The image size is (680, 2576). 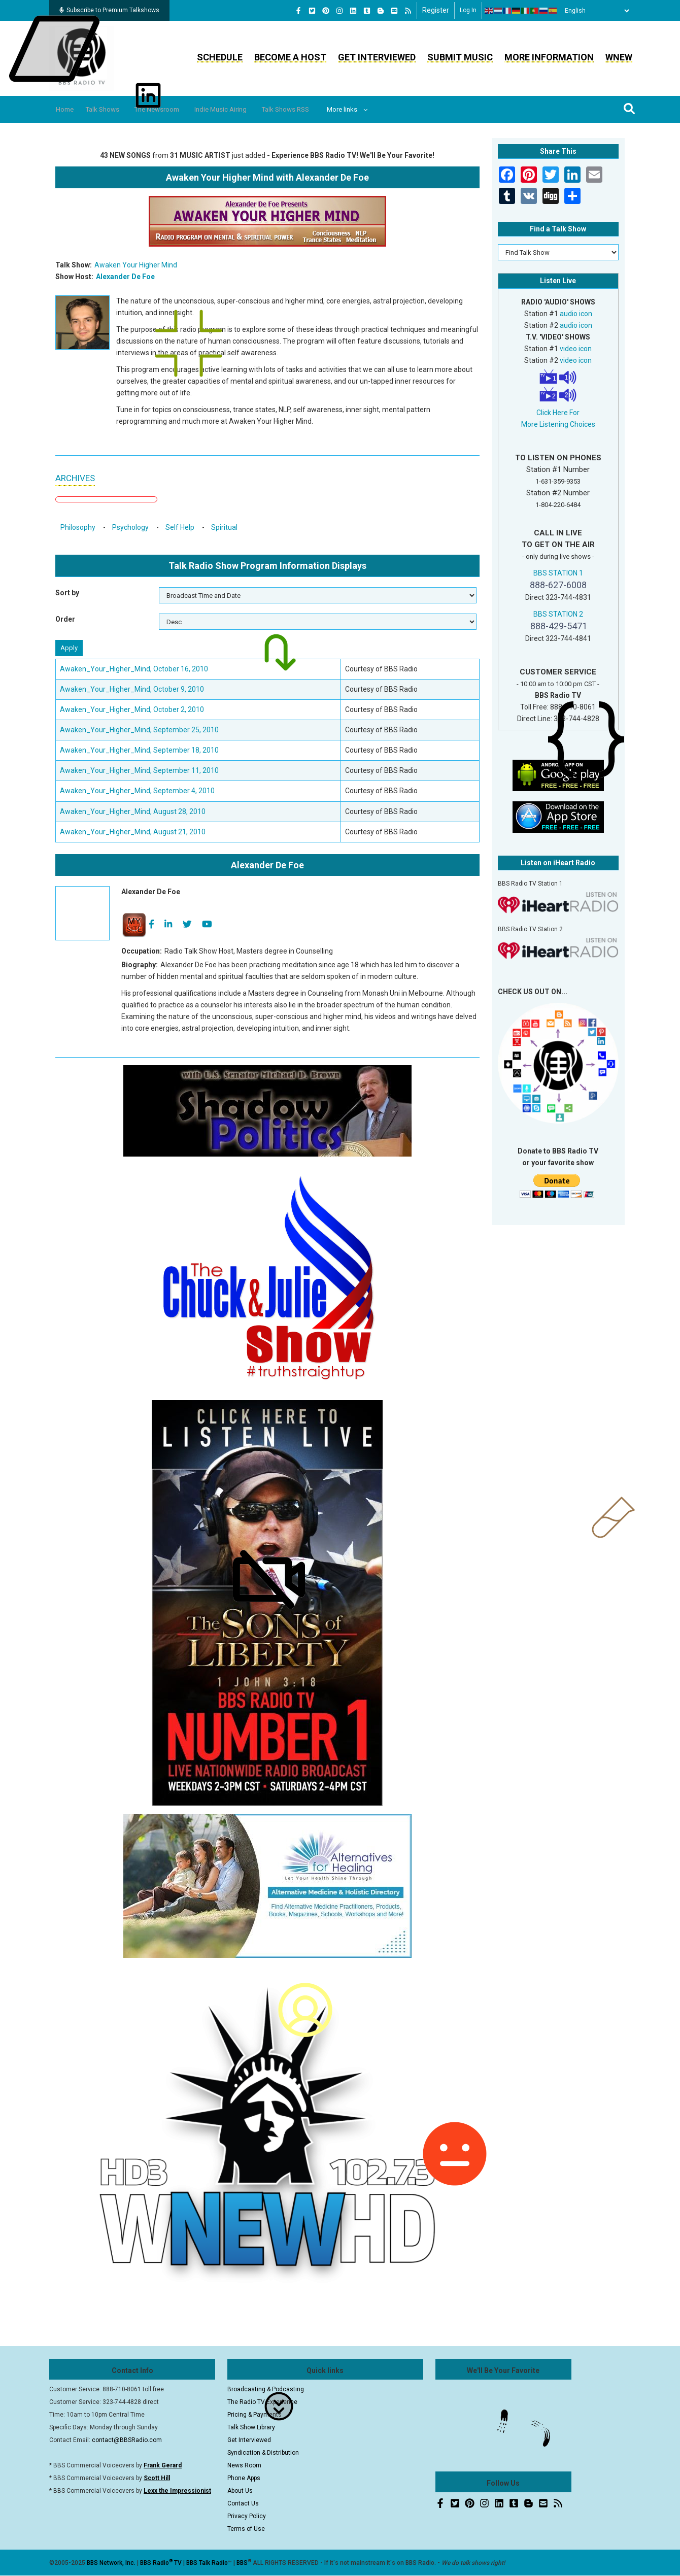 What do you see at coordinates (586, 739) in the screenshot?
I see `indicates a JSON file type` at bounding box center [586, 739].